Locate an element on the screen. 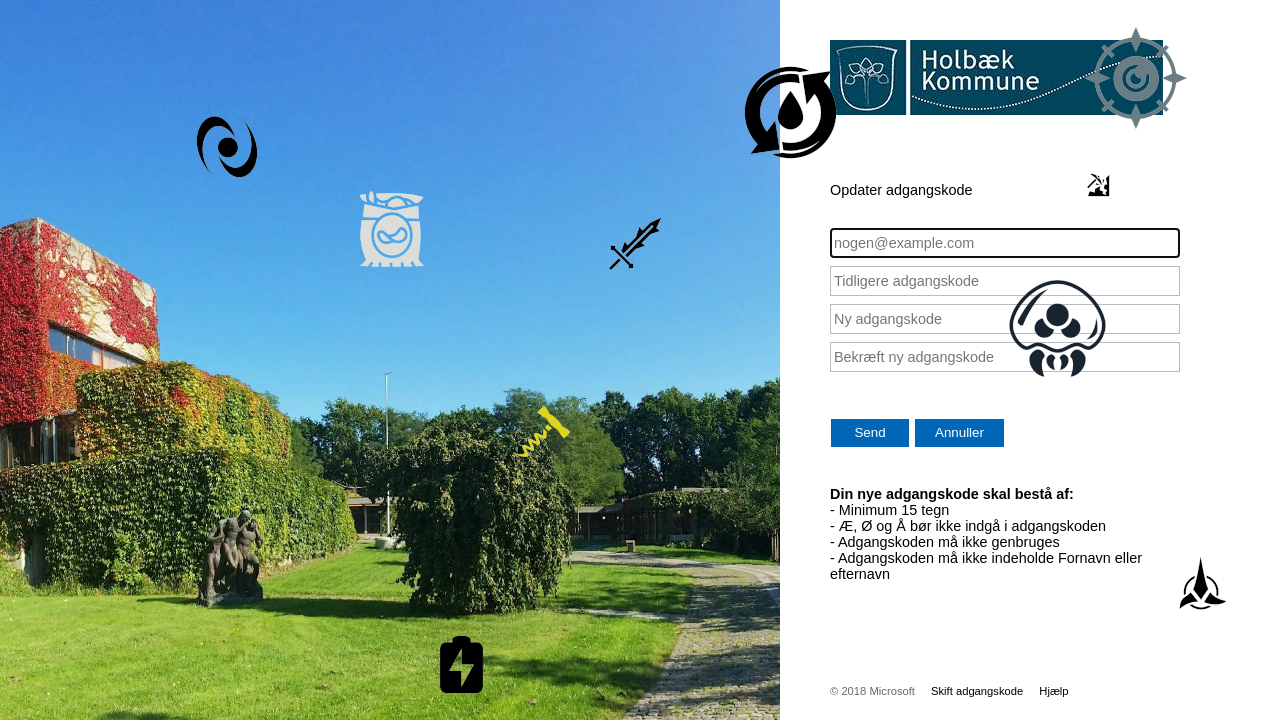  klingon empire emblem from star trek is located at coordinates (1203, 583).